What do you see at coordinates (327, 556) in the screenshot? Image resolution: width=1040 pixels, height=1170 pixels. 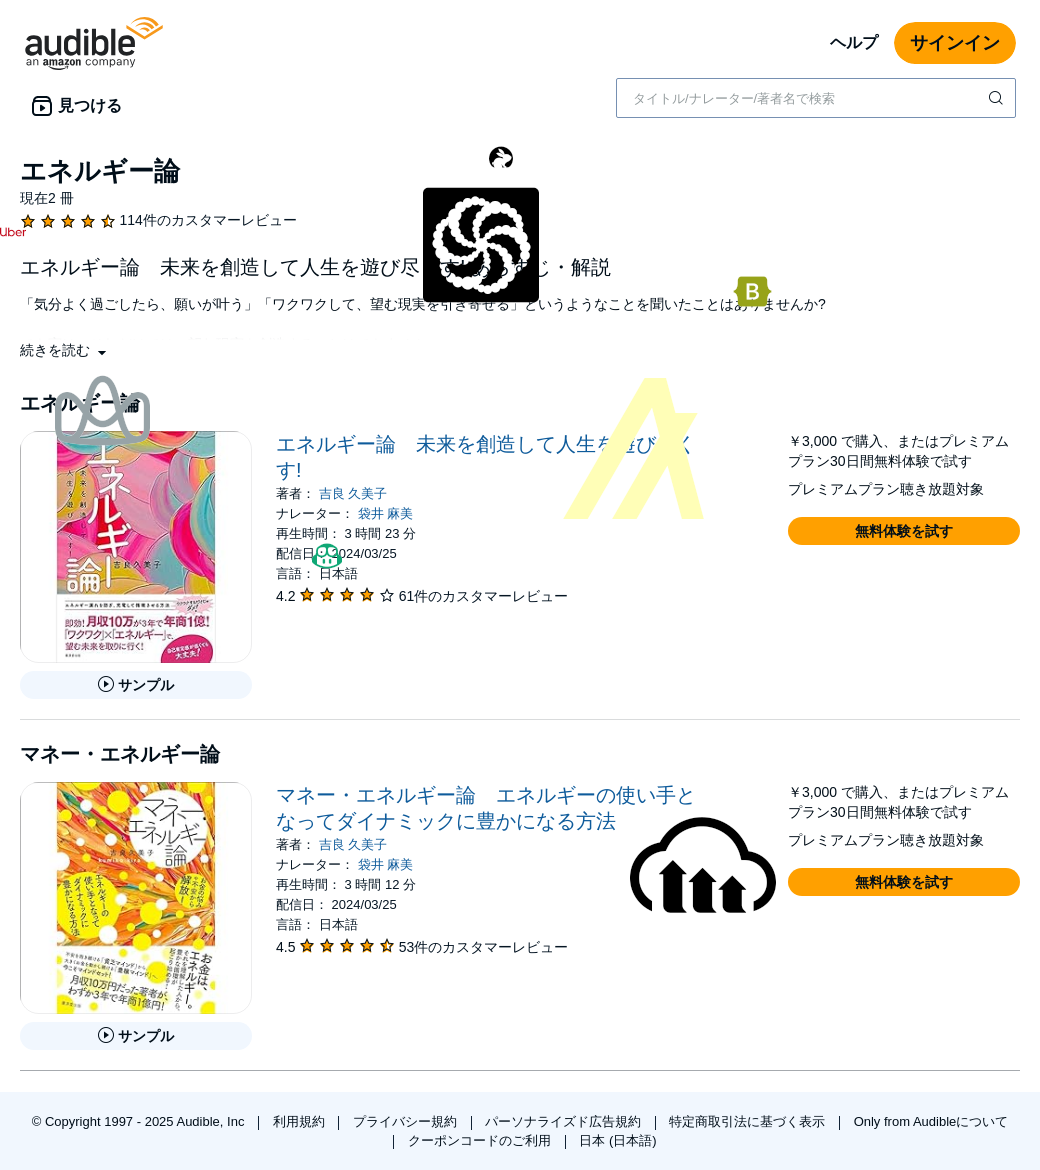 I see `GitHub Copilot AI coding assistant` at bounding box center [327, 556].